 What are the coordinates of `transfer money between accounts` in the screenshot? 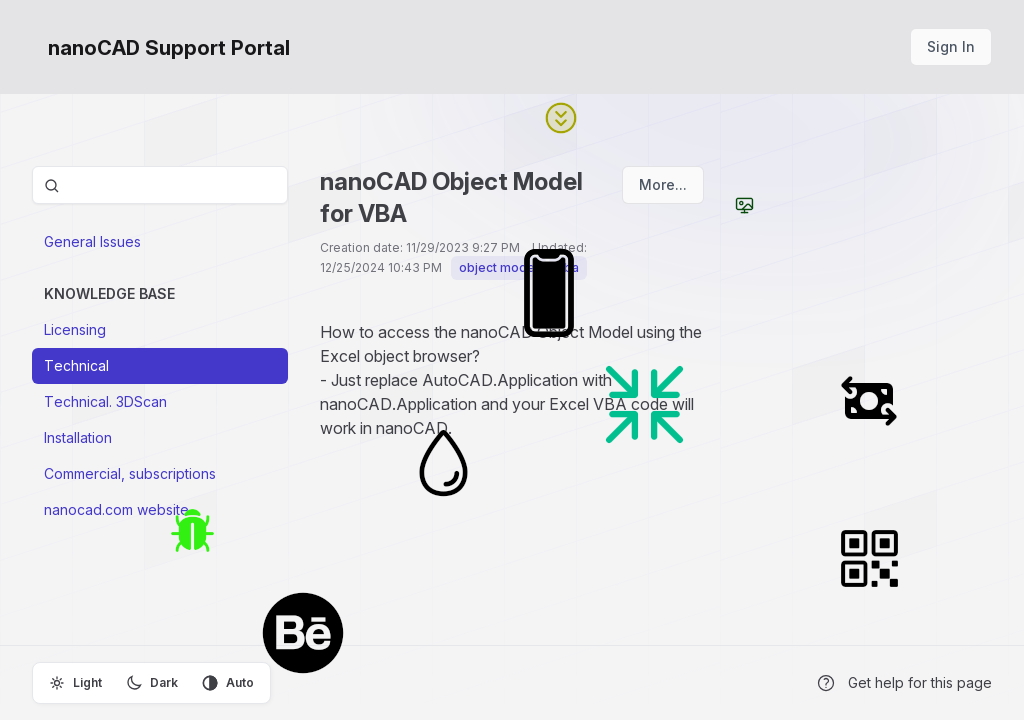 It's located at (869, 401).